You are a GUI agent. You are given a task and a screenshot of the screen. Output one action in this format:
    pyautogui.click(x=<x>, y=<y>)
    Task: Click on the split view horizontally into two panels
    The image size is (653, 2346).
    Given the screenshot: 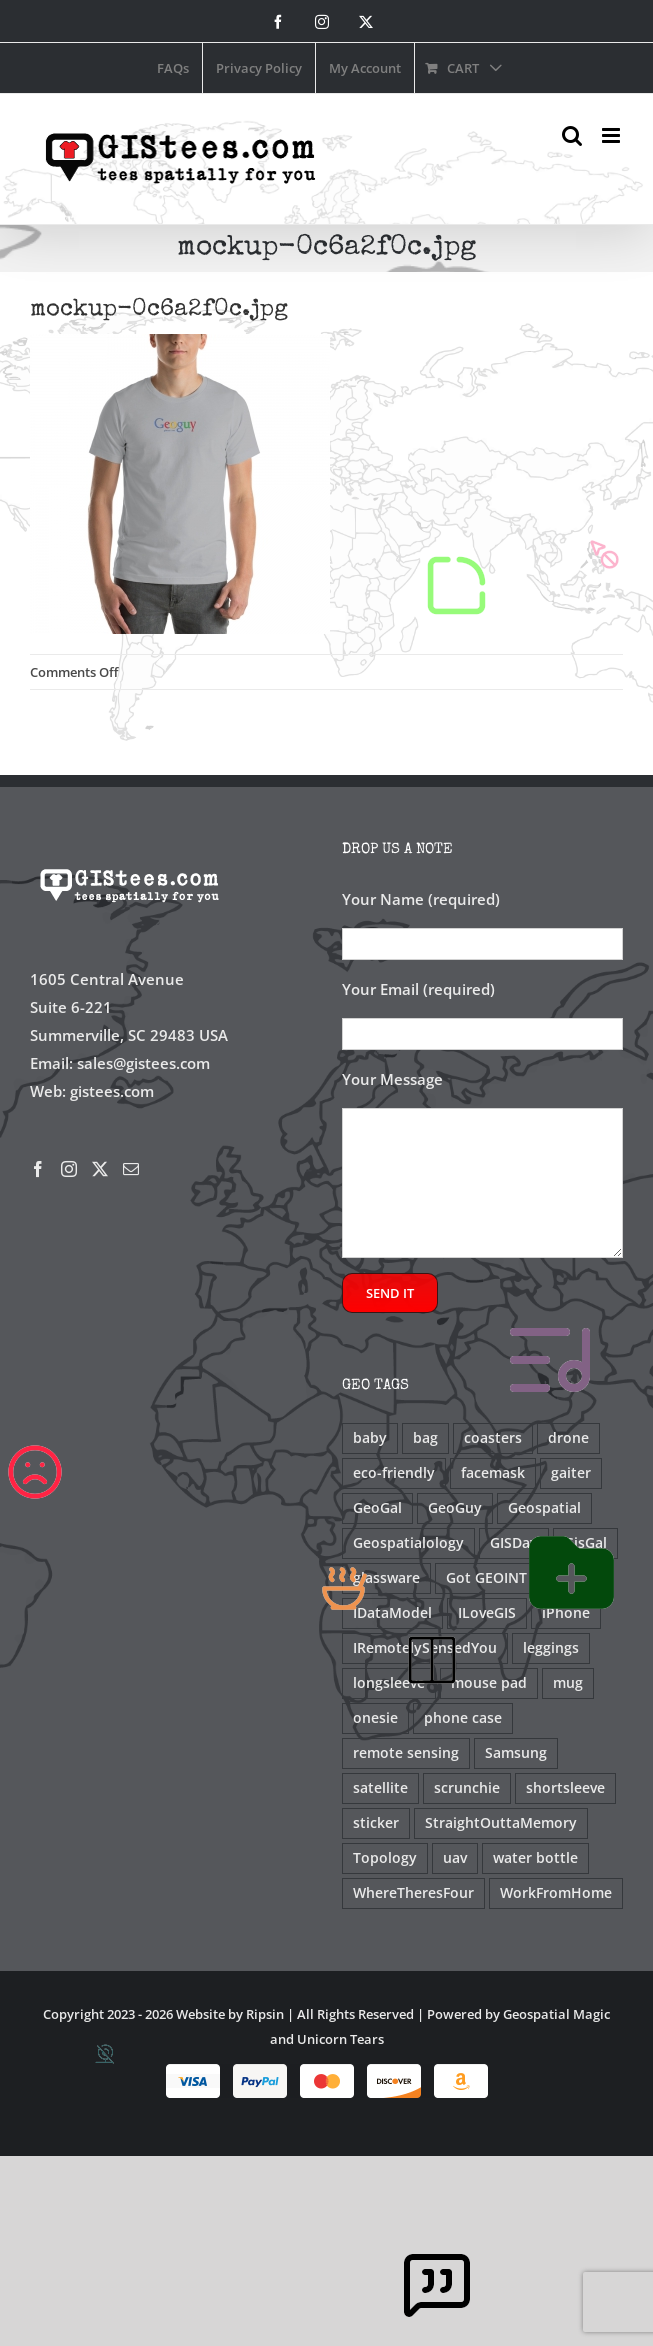 What is the action you would take?
    pyautogui.click(x=432, y=1660)
    